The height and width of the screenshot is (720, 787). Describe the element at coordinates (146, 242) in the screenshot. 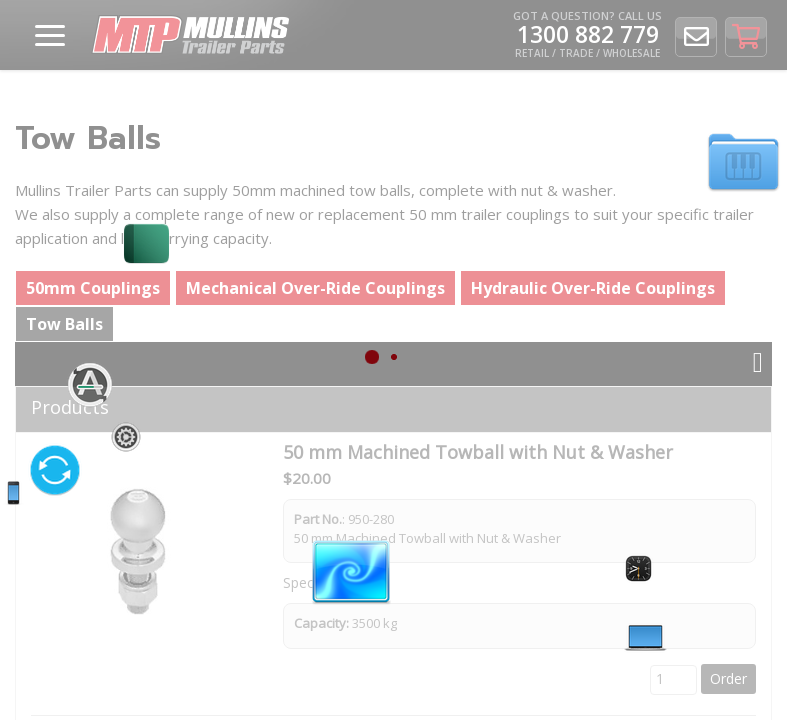

I see `access desktop folder or files` at that location.